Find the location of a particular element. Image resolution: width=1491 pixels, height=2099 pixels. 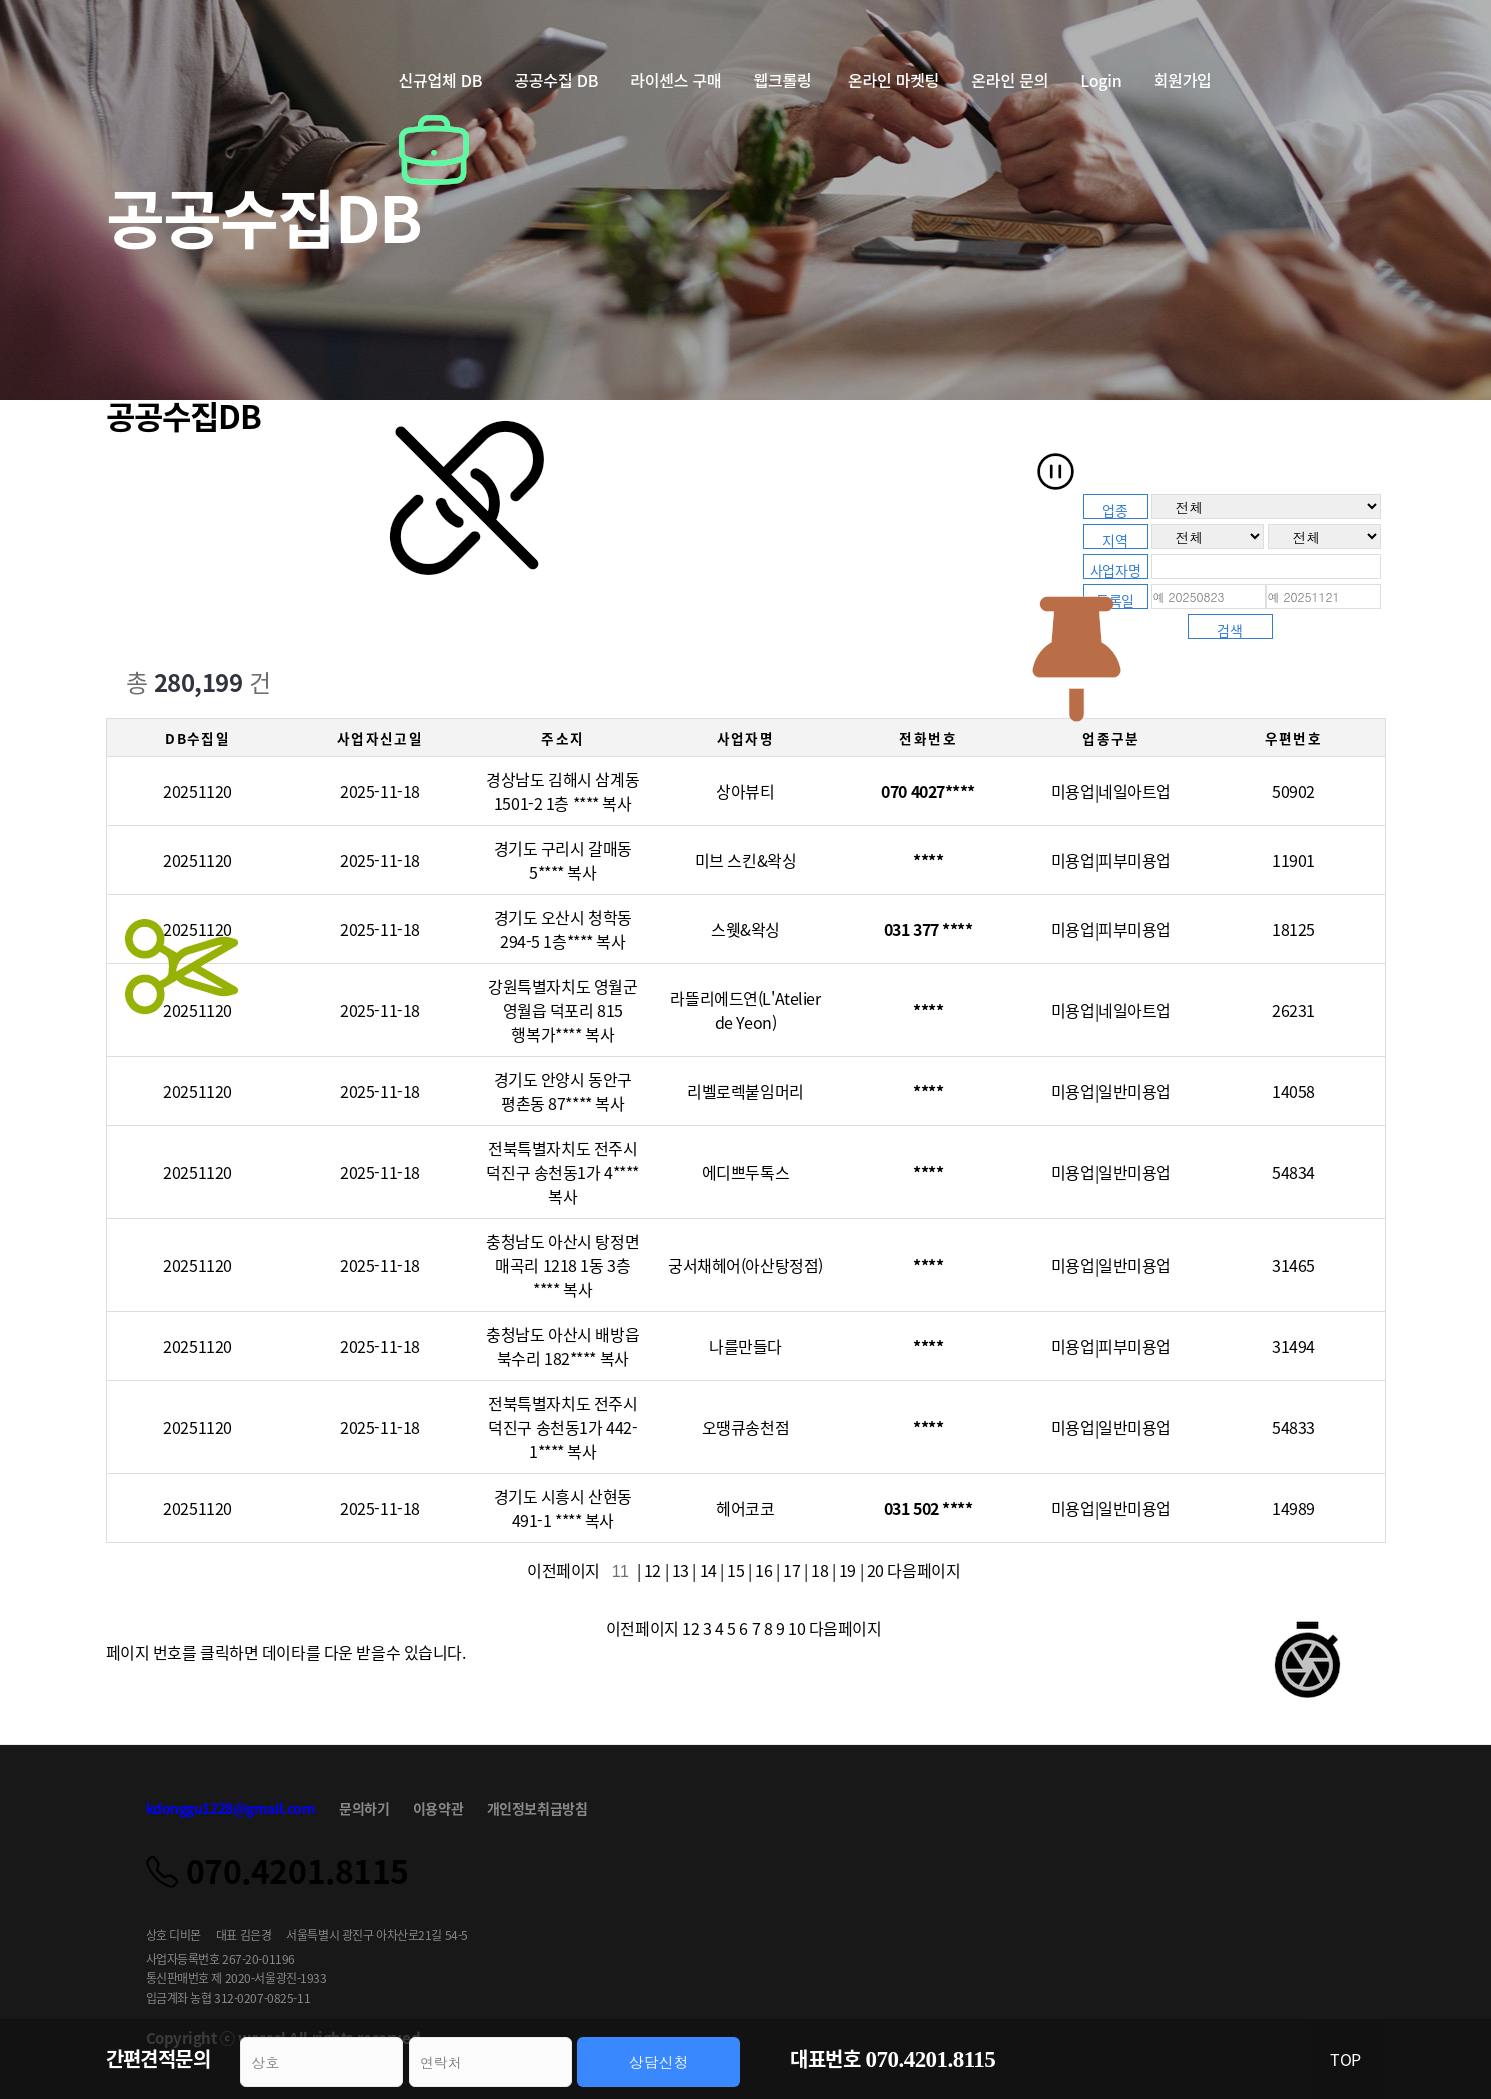

unlink or disconnect a shared link is located at coordinates (467, 498).